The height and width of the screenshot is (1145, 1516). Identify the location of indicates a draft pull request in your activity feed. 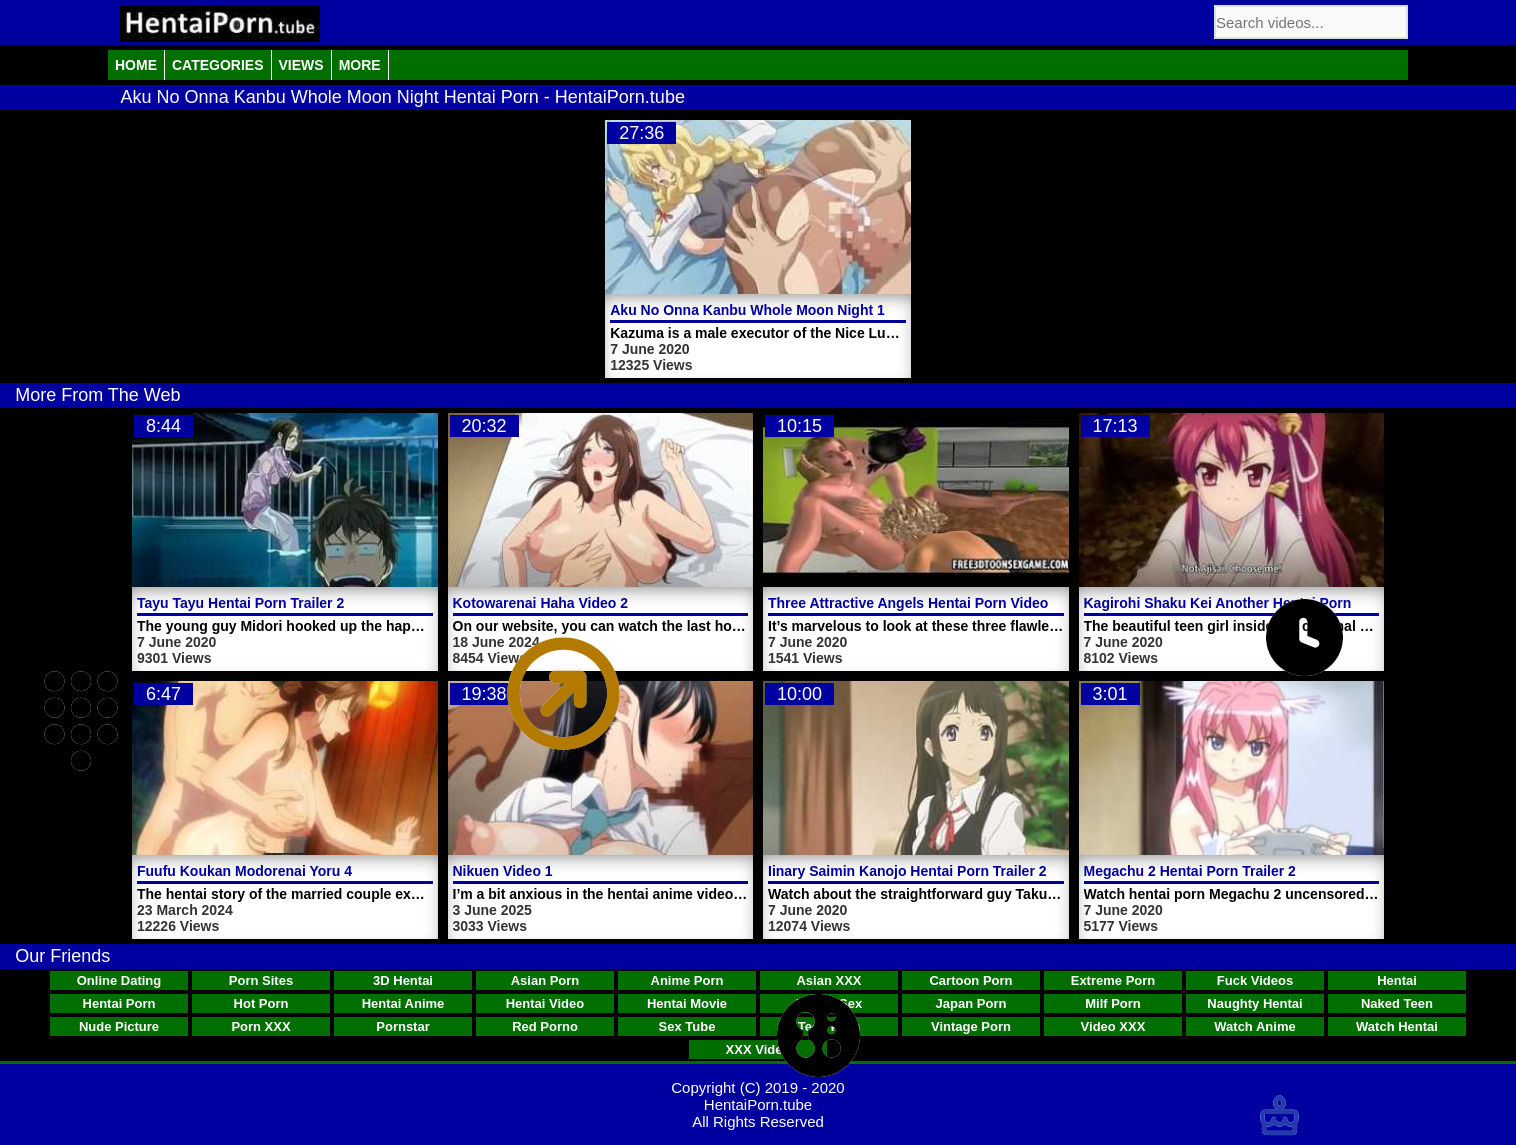
(818, 1035).